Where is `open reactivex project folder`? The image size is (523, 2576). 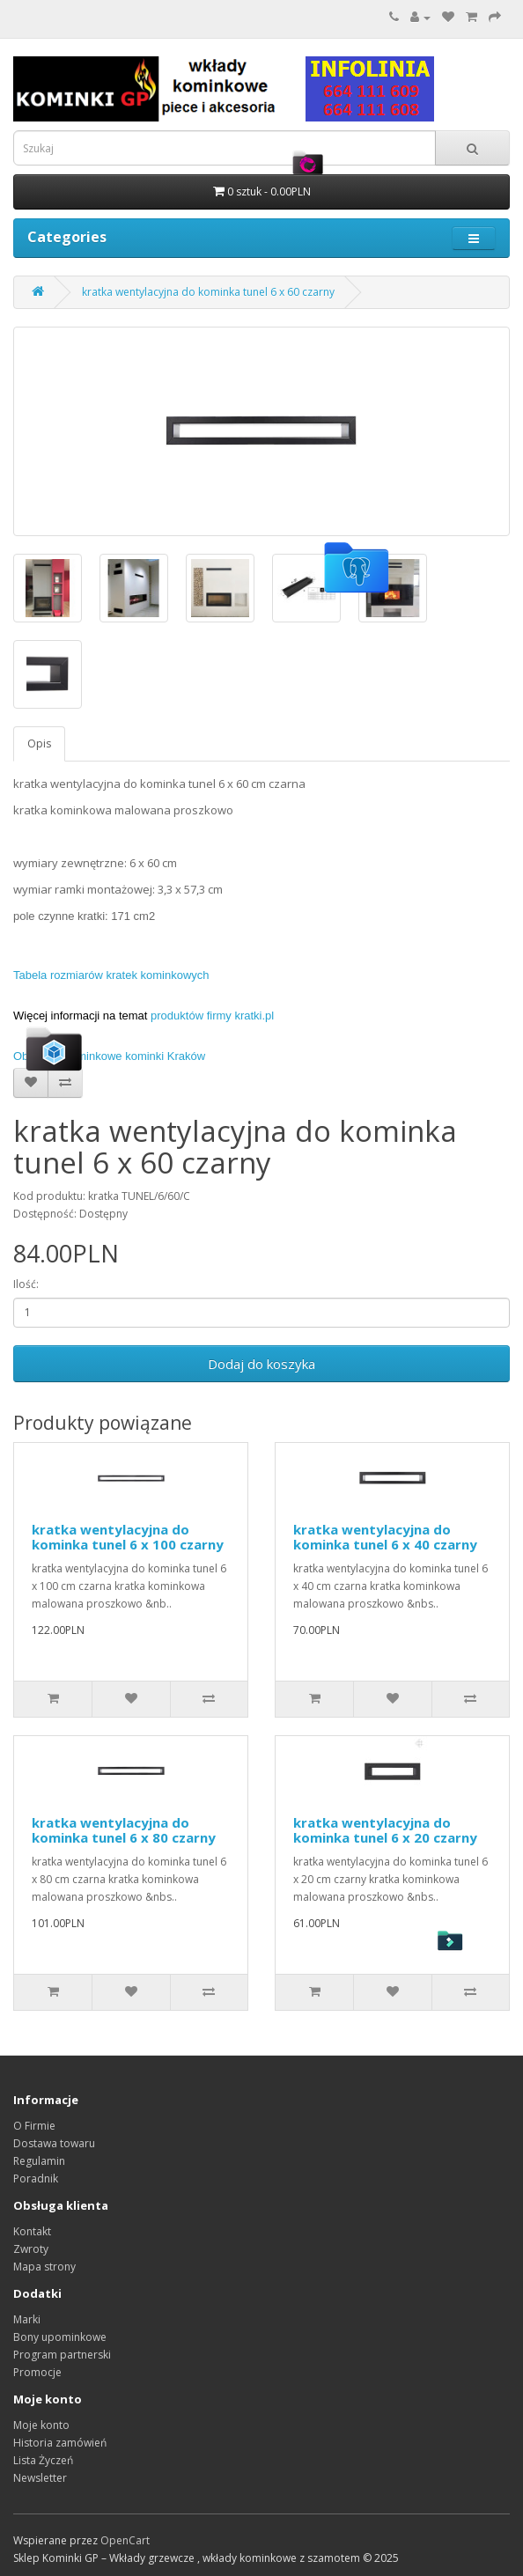 open reactivex project folder is located at coordinates (307, 163).